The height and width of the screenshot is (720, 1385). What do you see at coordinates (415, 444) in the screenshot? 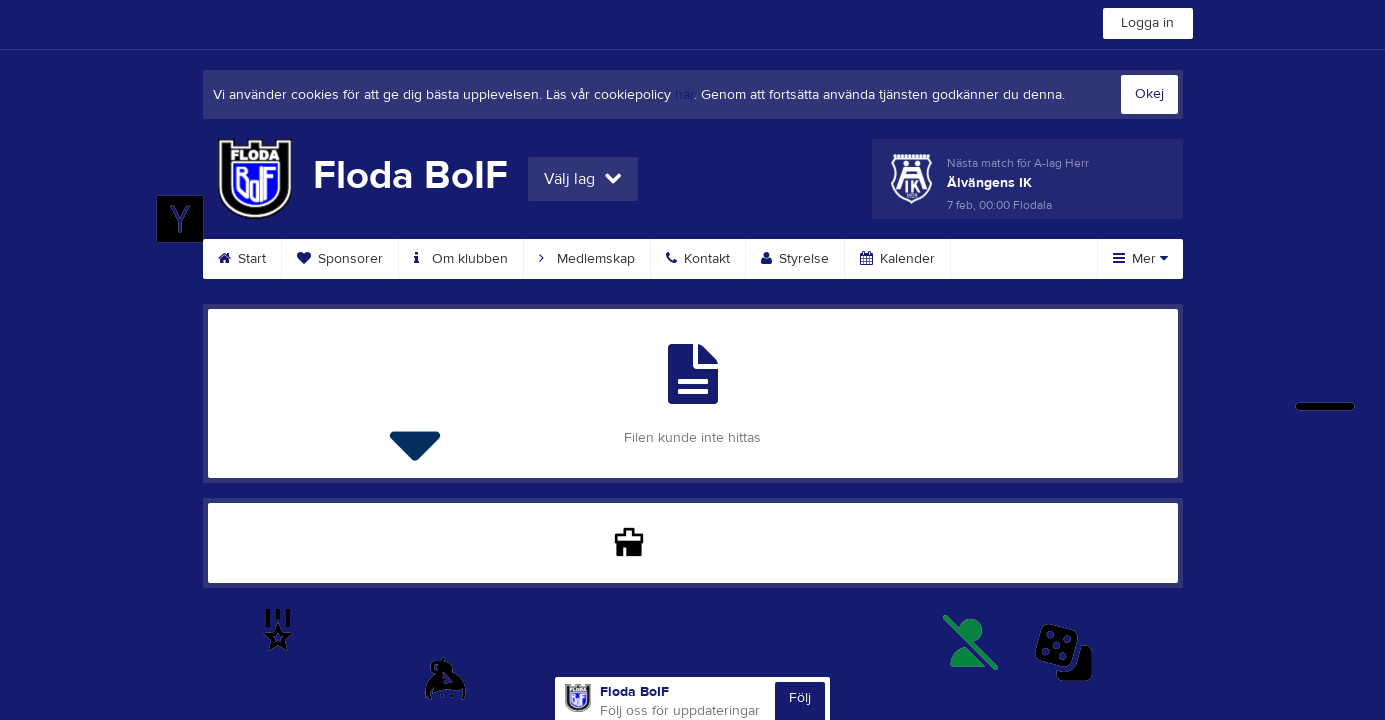
I see `expand a dropdown menu` at bounding box center [415, 444].